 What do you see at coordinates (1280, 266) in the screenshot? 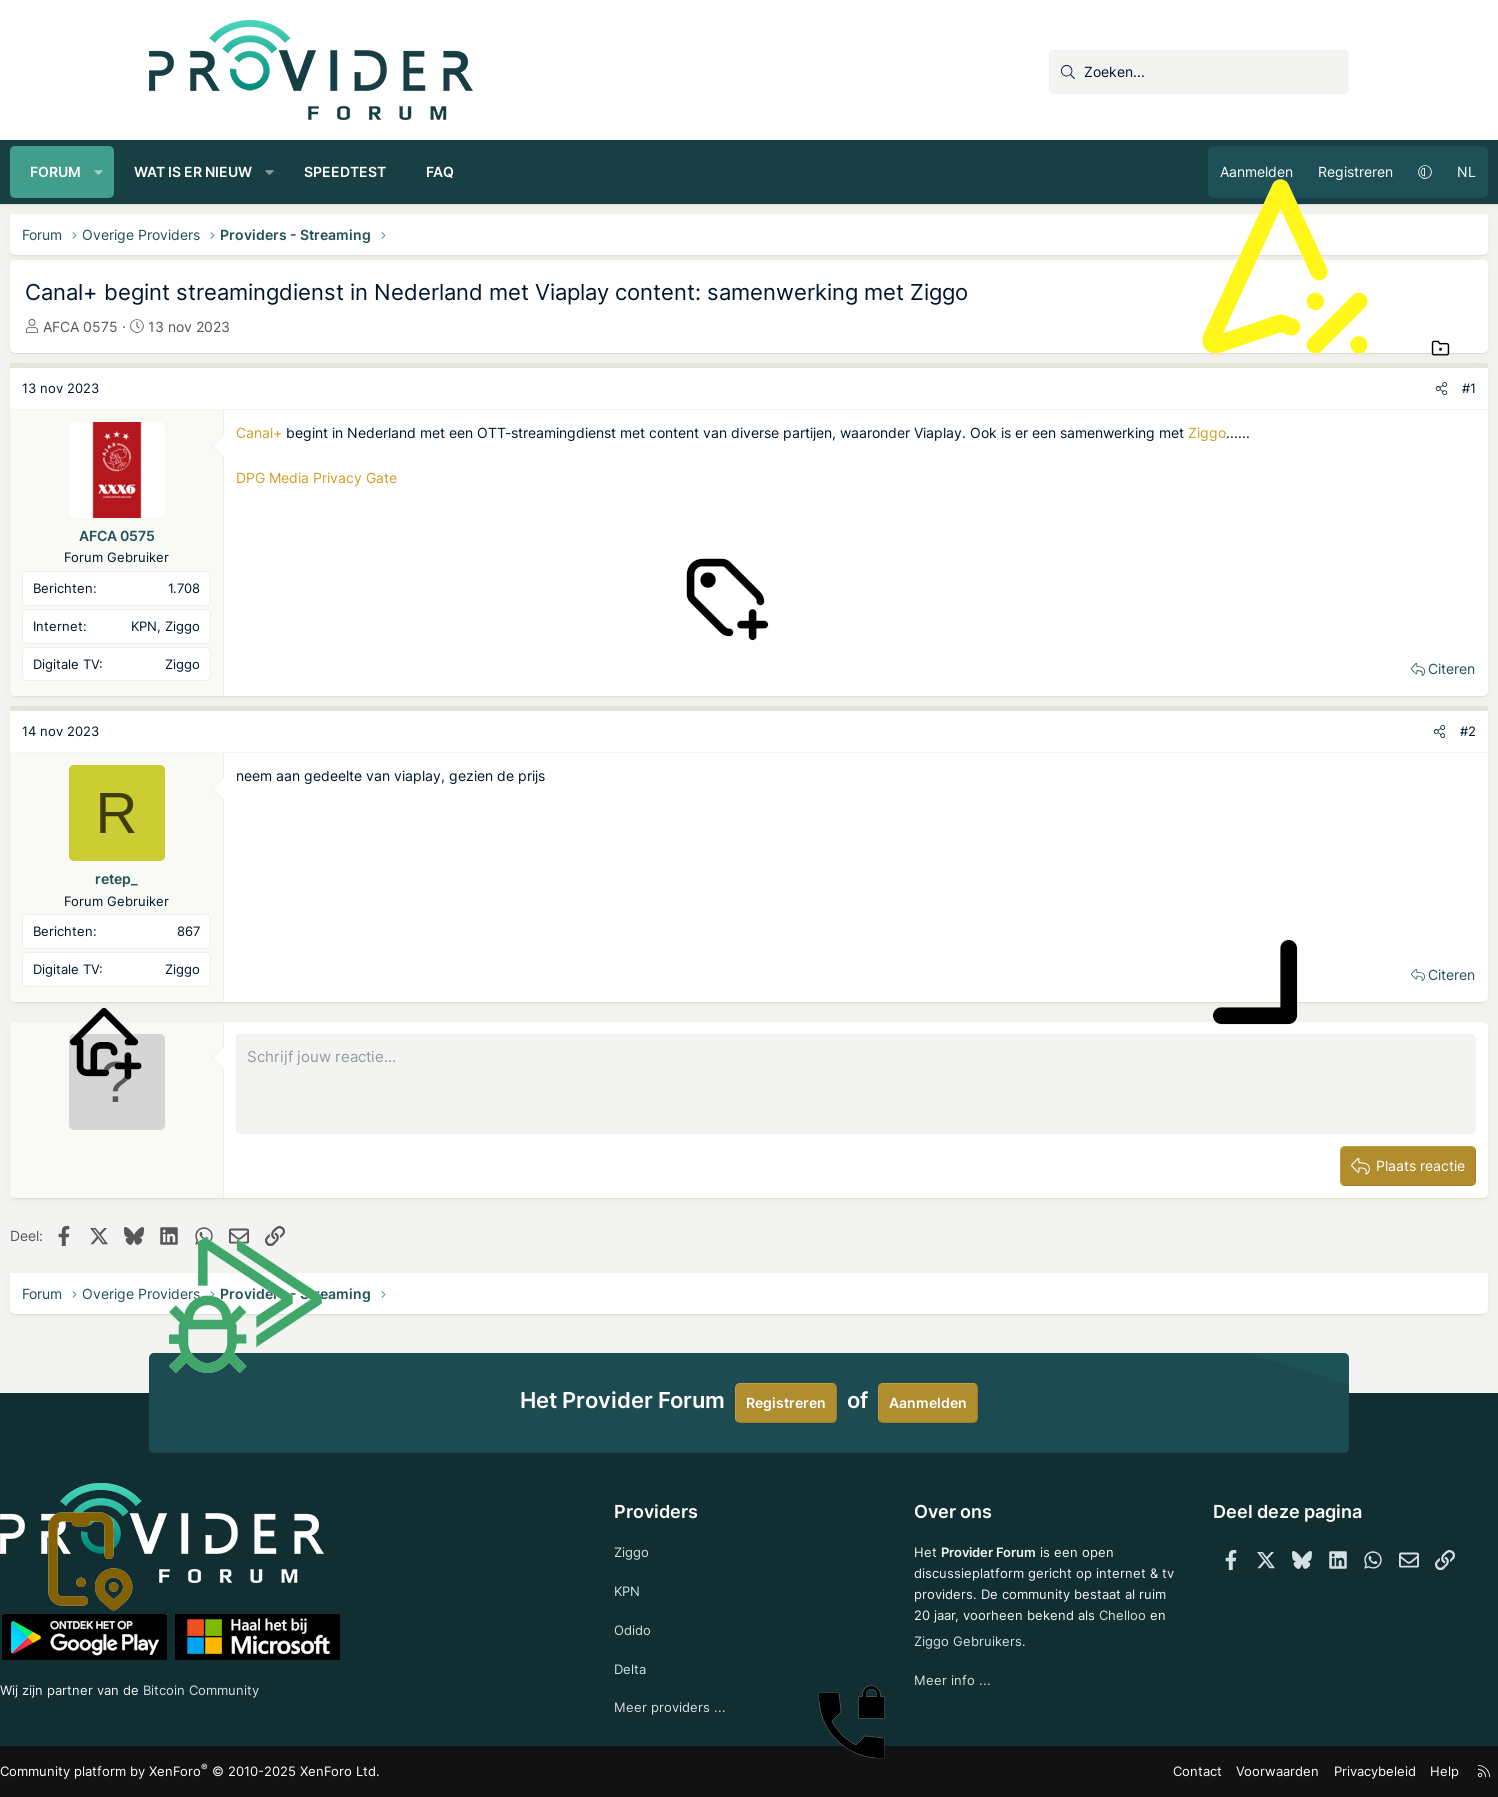
I see `view discounted or sale locations nearby` at bounding box center [1280, 266].